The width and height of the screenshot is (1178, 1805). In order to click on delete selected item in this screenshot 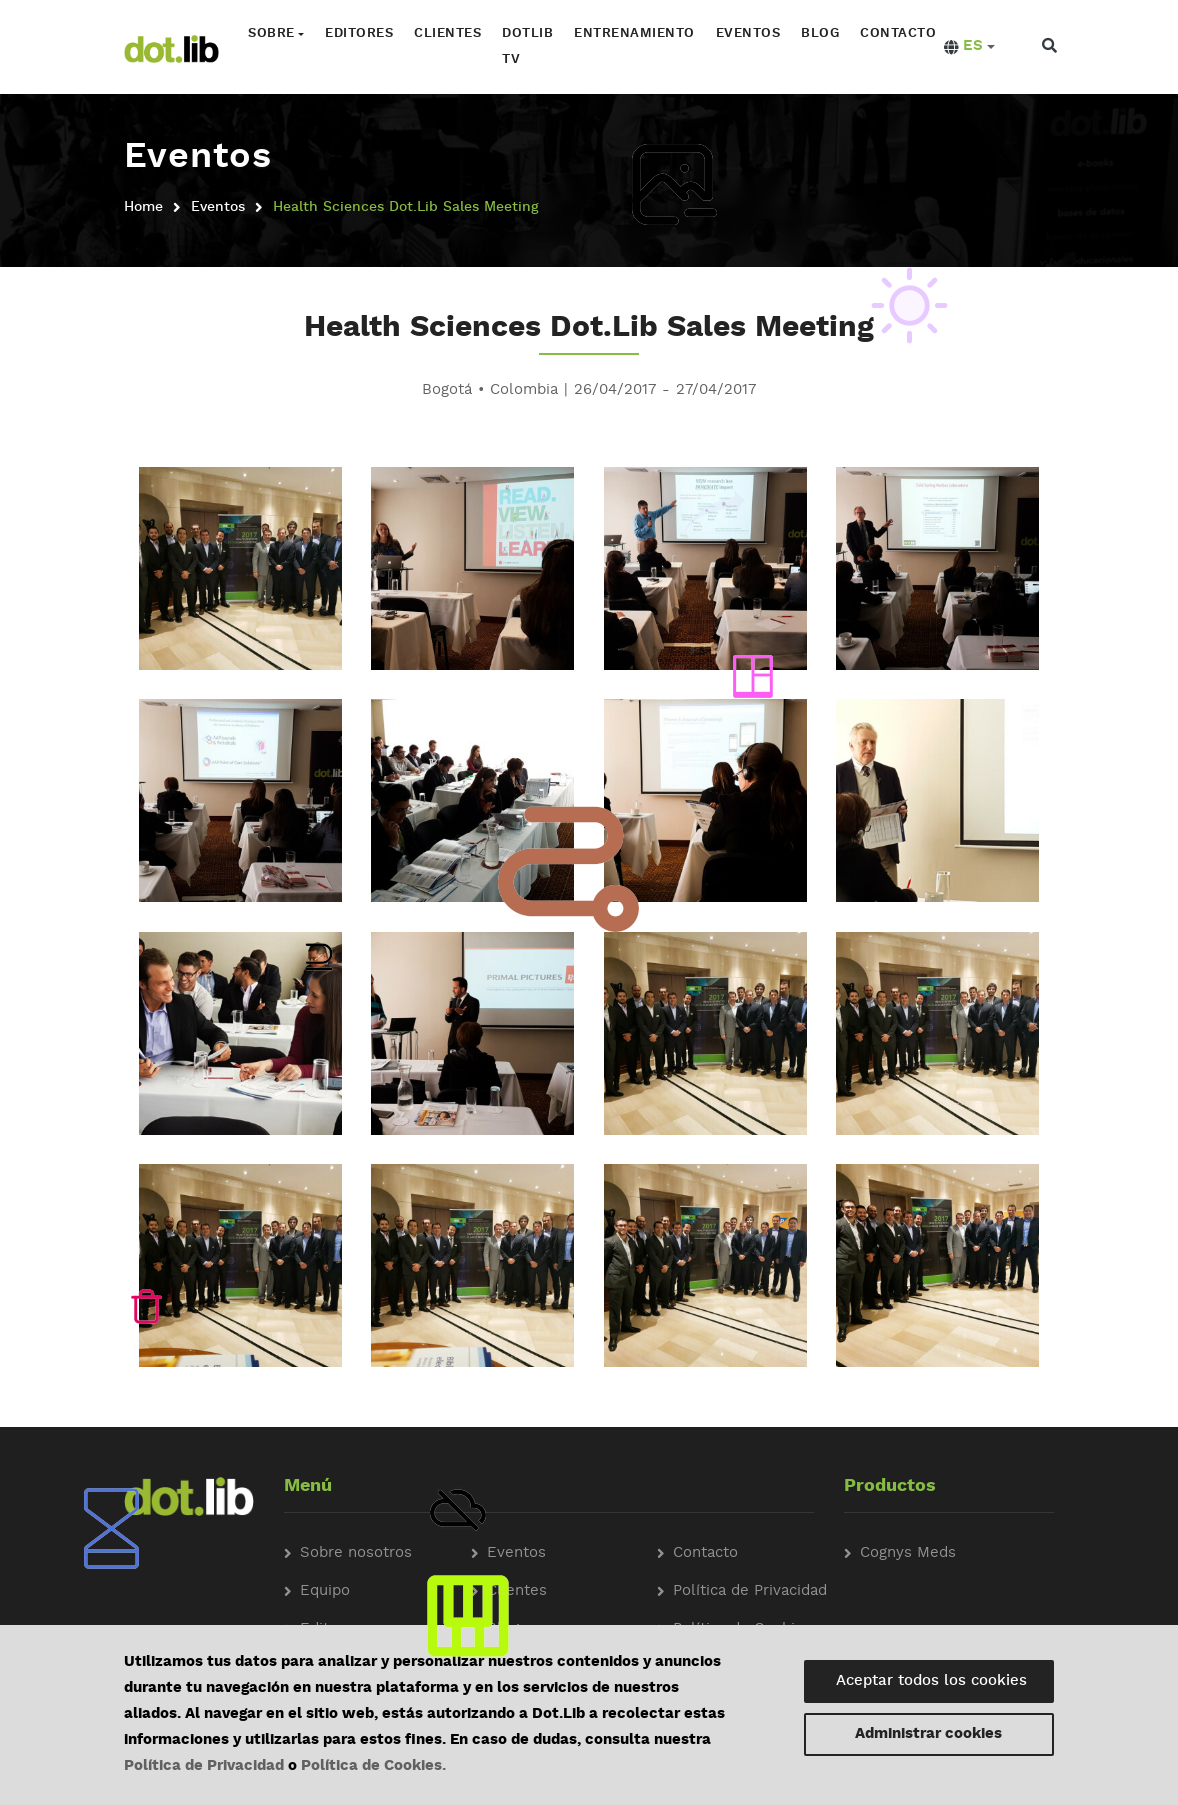, I will do `click(146, 1306)`.